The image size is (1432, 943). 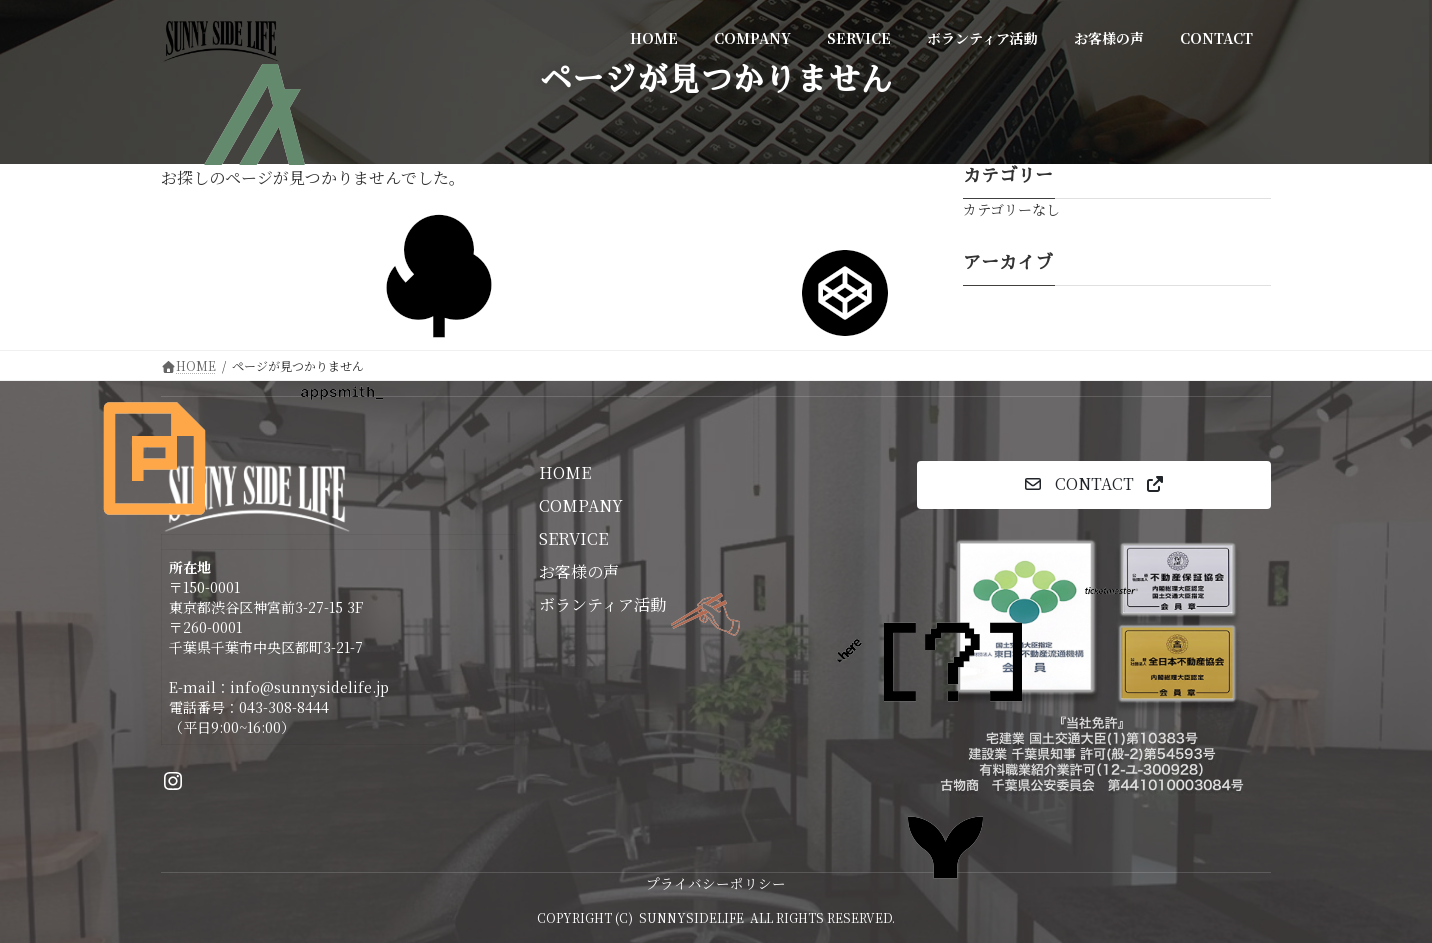 What do you see at coordinates (439, 279) in the screenshot?
I see `access nature or environmental settings` at bounding box center [439, 279].